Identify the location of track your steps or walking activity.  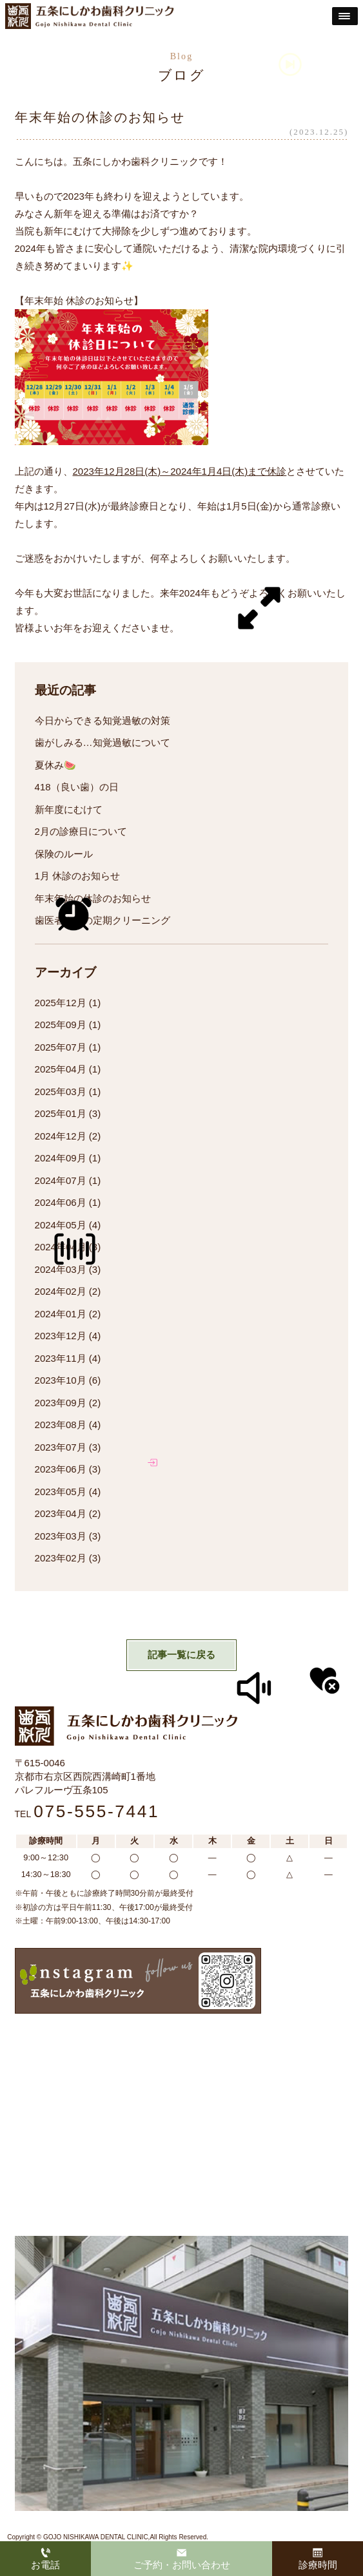
(28, 1975).